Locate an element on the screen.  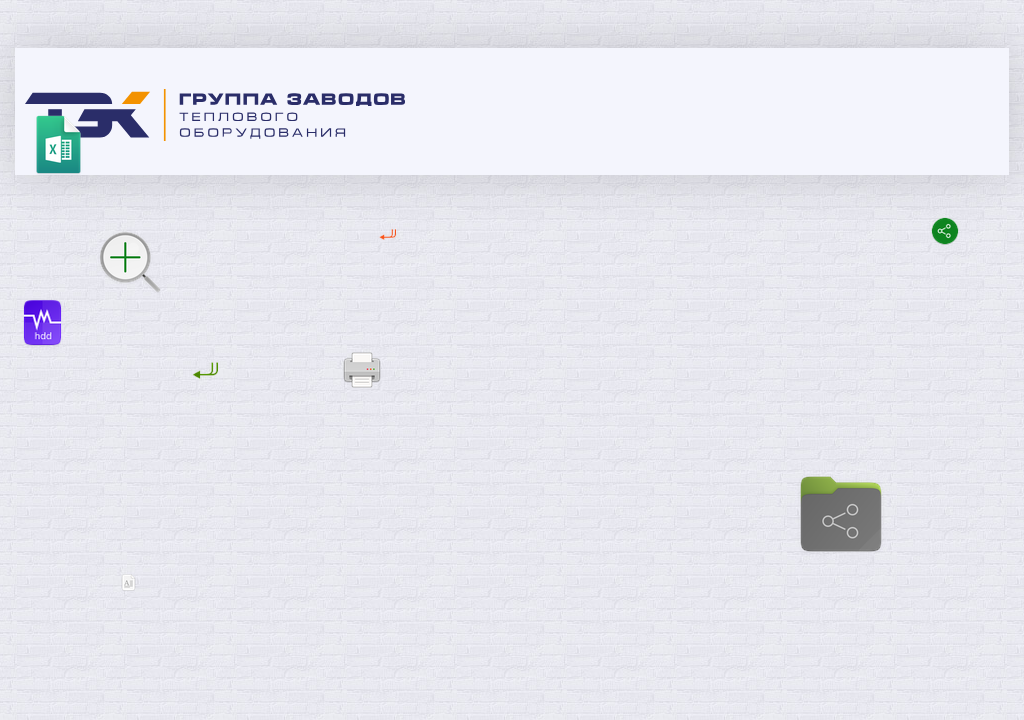
access printer settings and devices is located at coordinates (362, 370).